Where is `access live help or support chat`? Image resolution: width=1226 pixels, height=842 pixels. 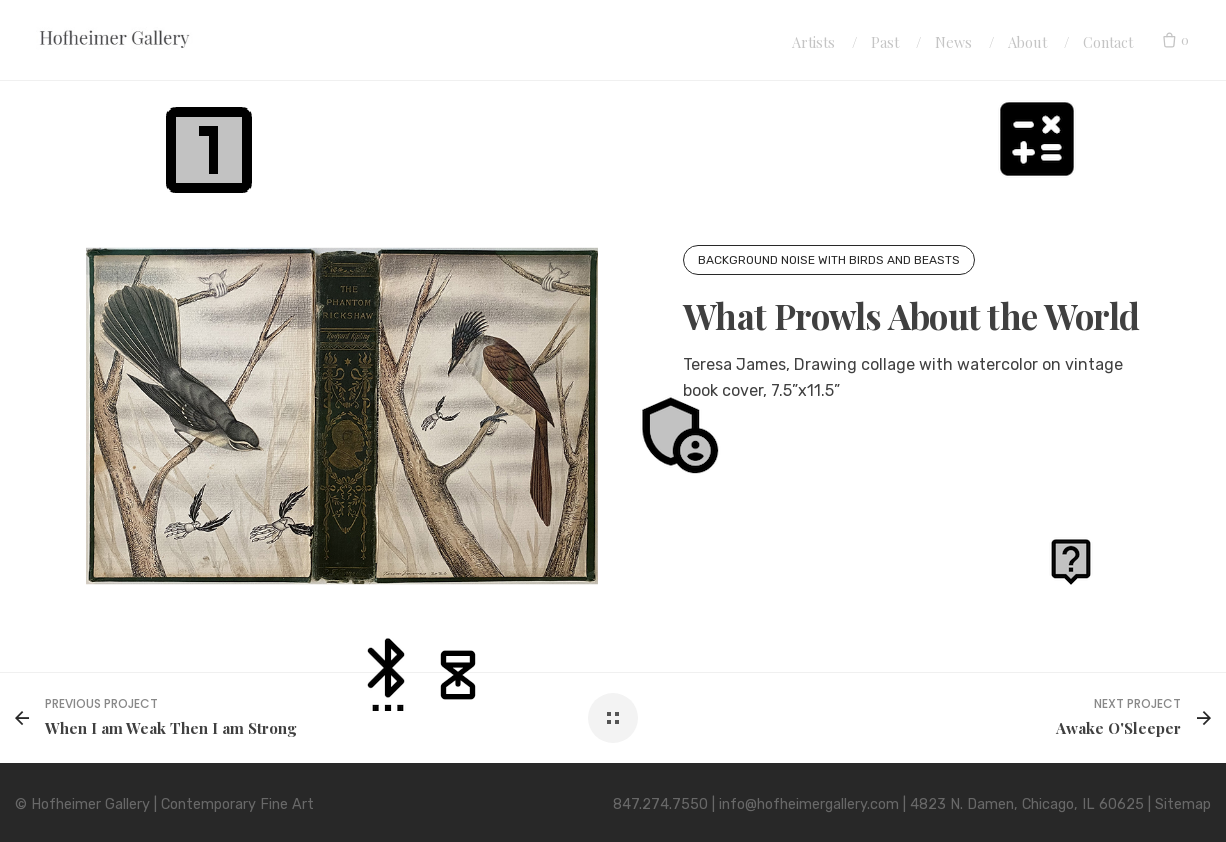 access live help or support chat is located at coordinates (1071, 561).